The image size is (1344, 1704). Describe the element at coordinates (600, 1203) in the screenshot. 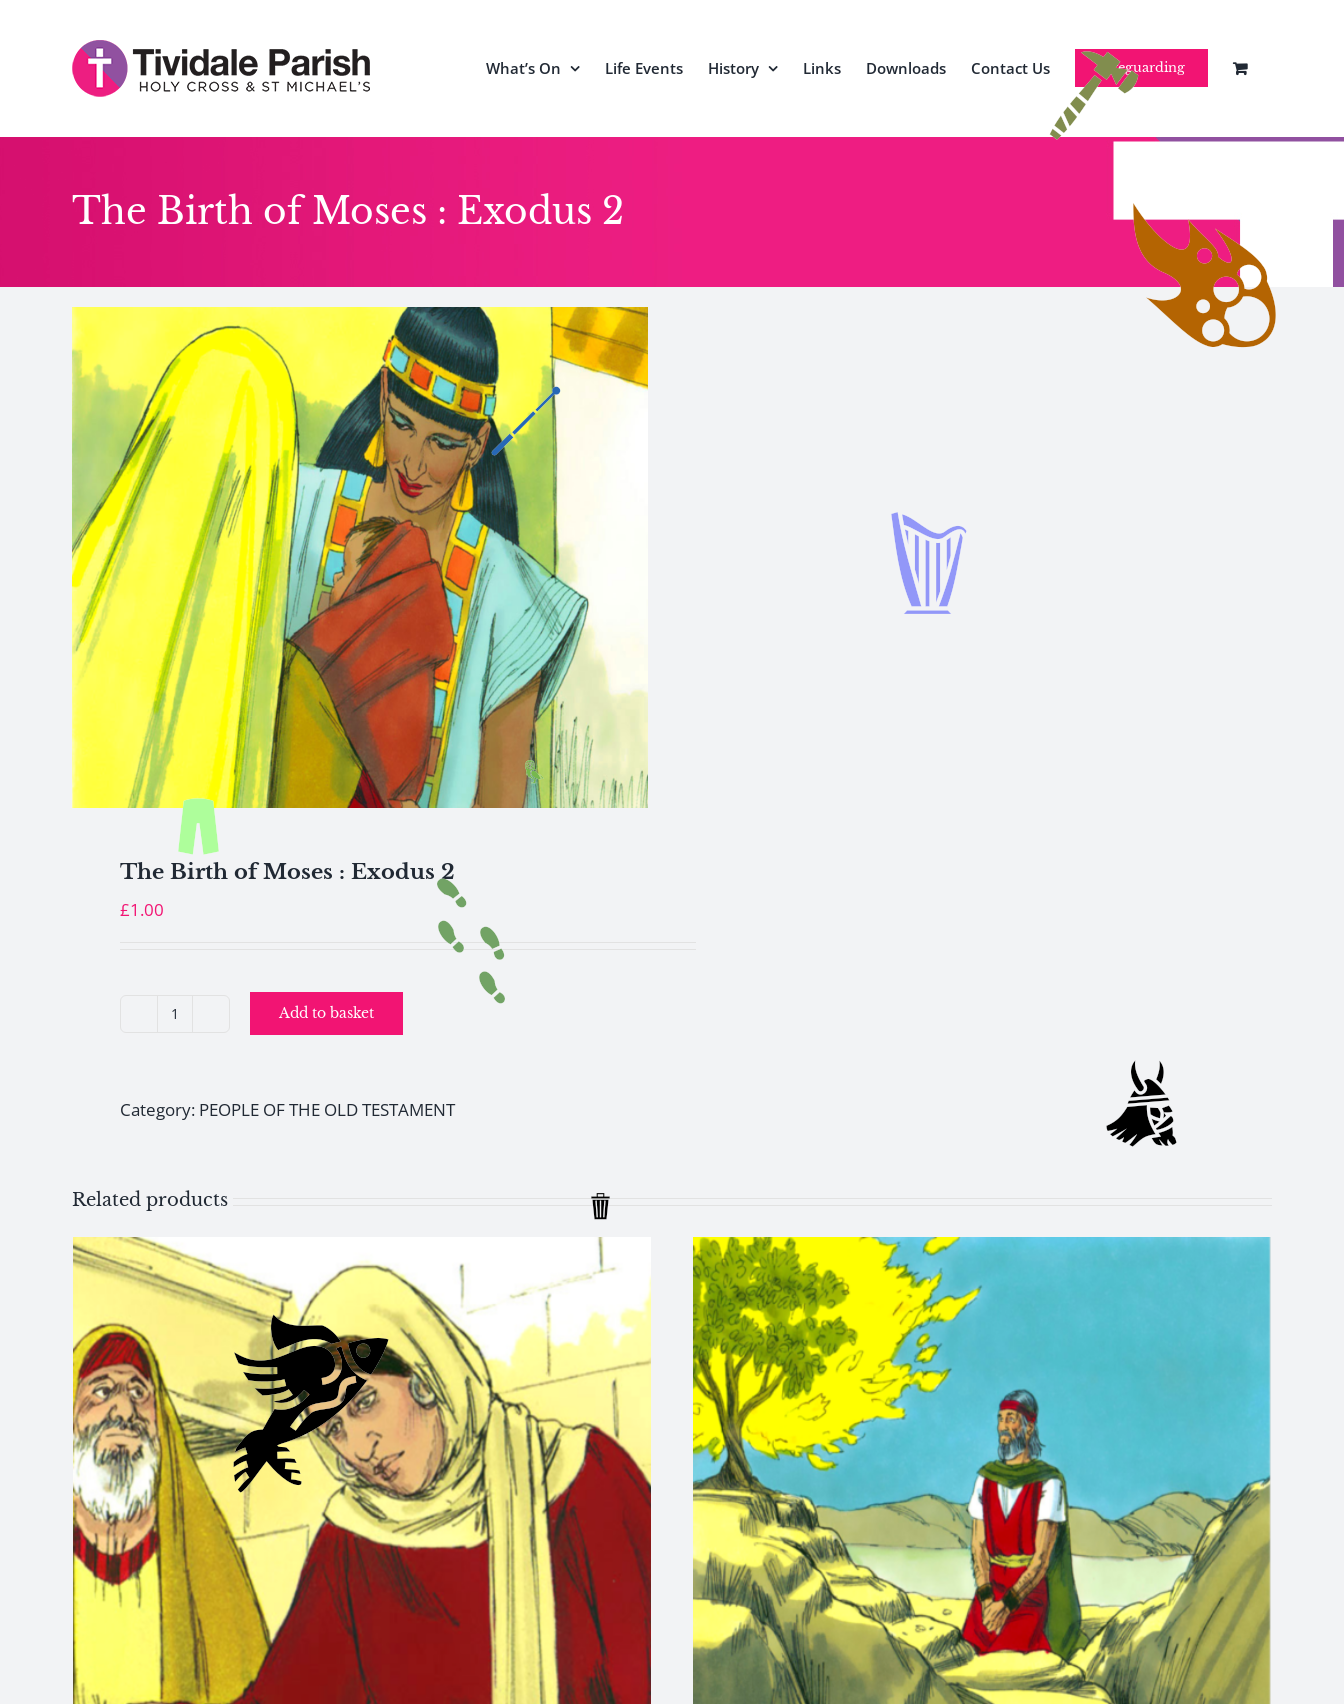

I see `delete selected item` at that location.